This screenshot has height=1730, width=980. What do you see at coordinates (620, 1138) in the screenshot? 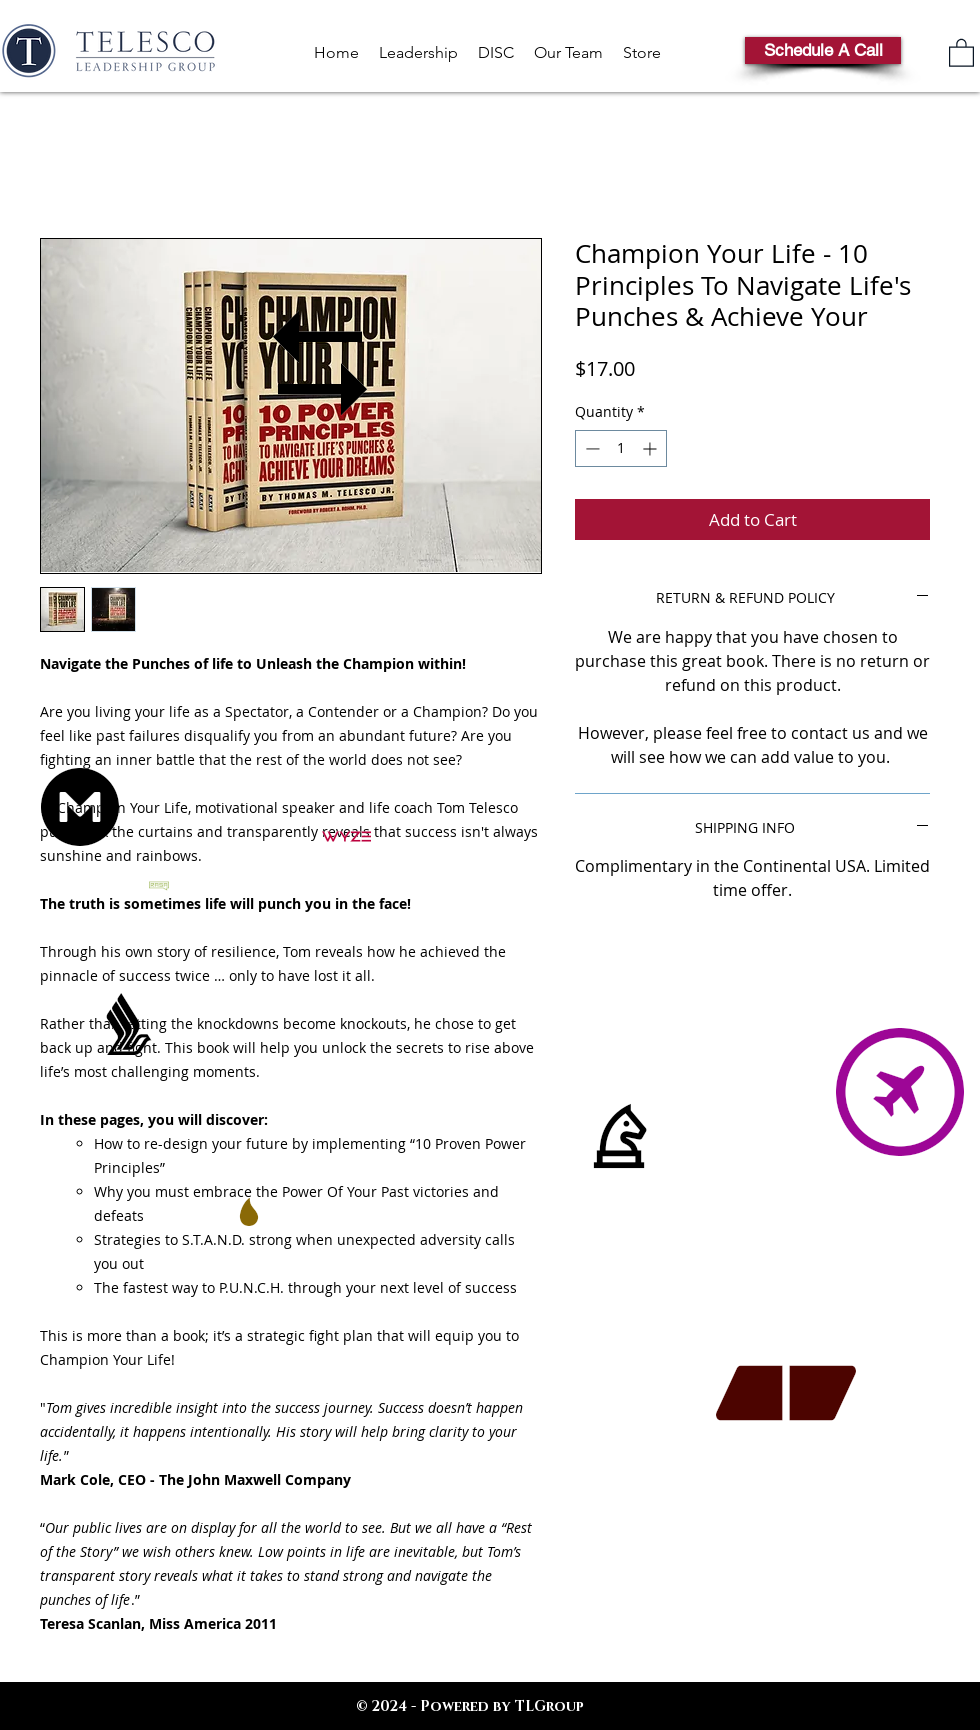
I see `play chess game` at bounding box center [620, 1138].